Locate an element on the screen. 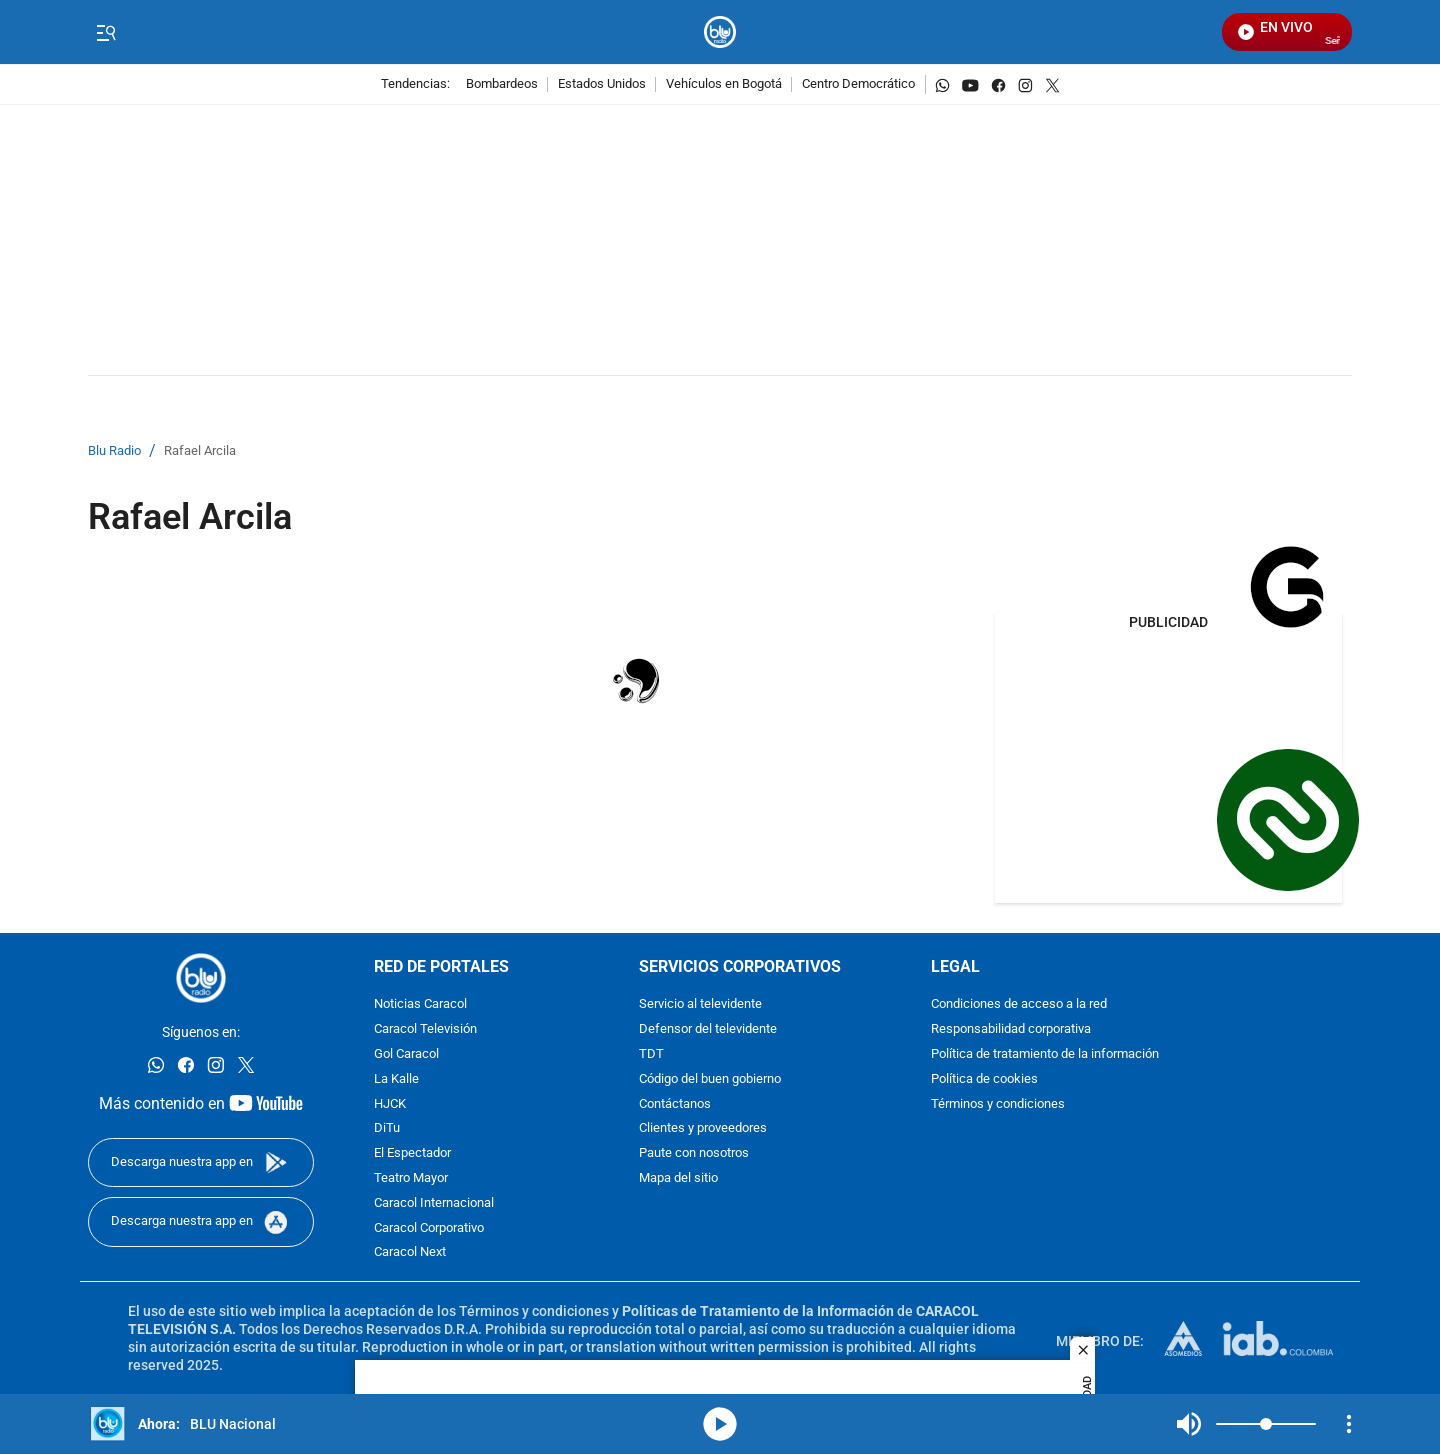 The height and width of the screenshot is (1454, 1440). mercurial version control system logo is located at coordinates (636, 681).